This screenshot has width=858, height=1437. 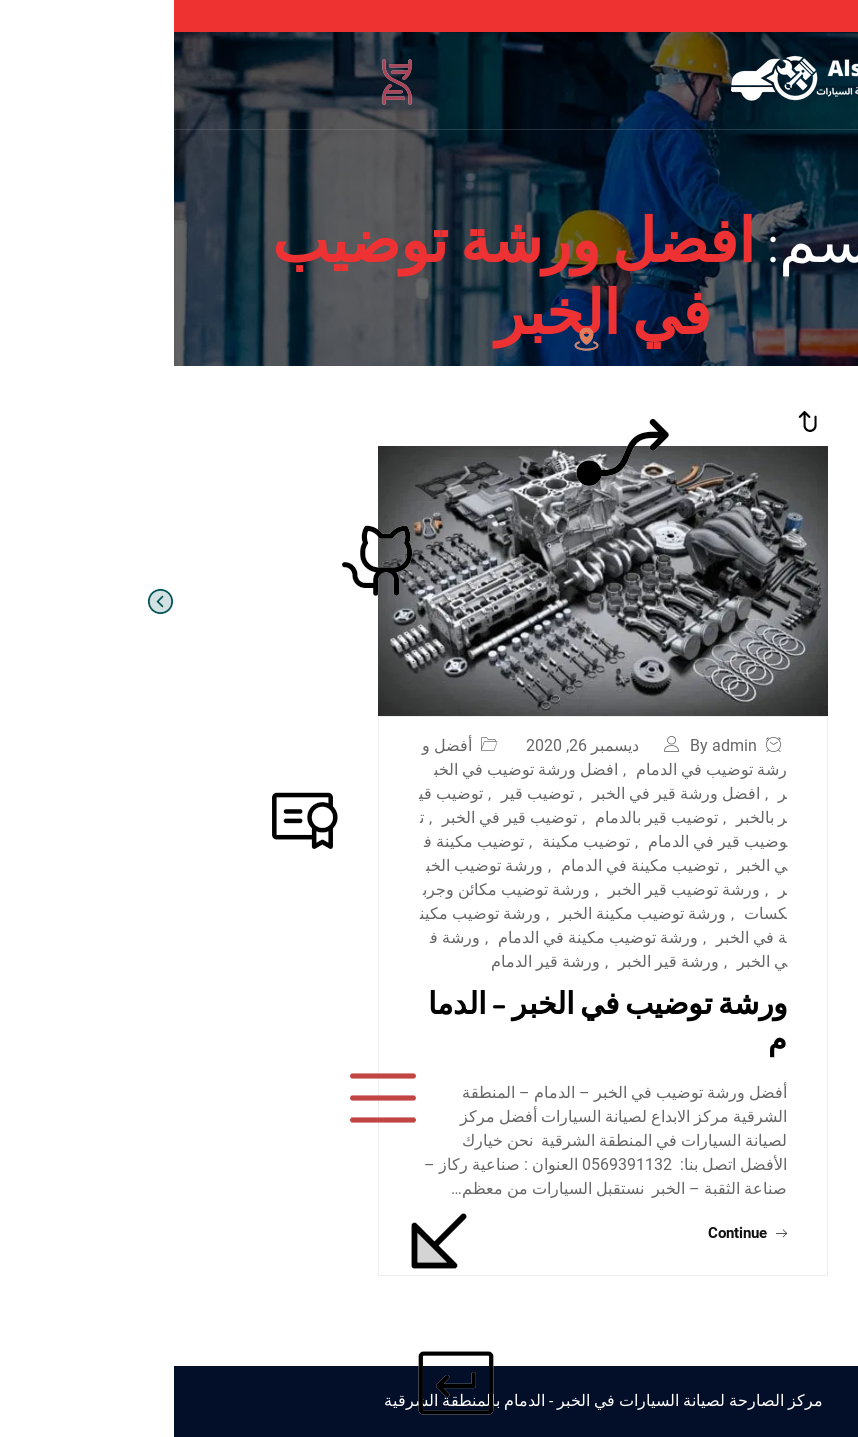 What do you see at coordinates (383, 1098) in the screenshot?
I see `view items in list format` at bounding box center [383, 1098].